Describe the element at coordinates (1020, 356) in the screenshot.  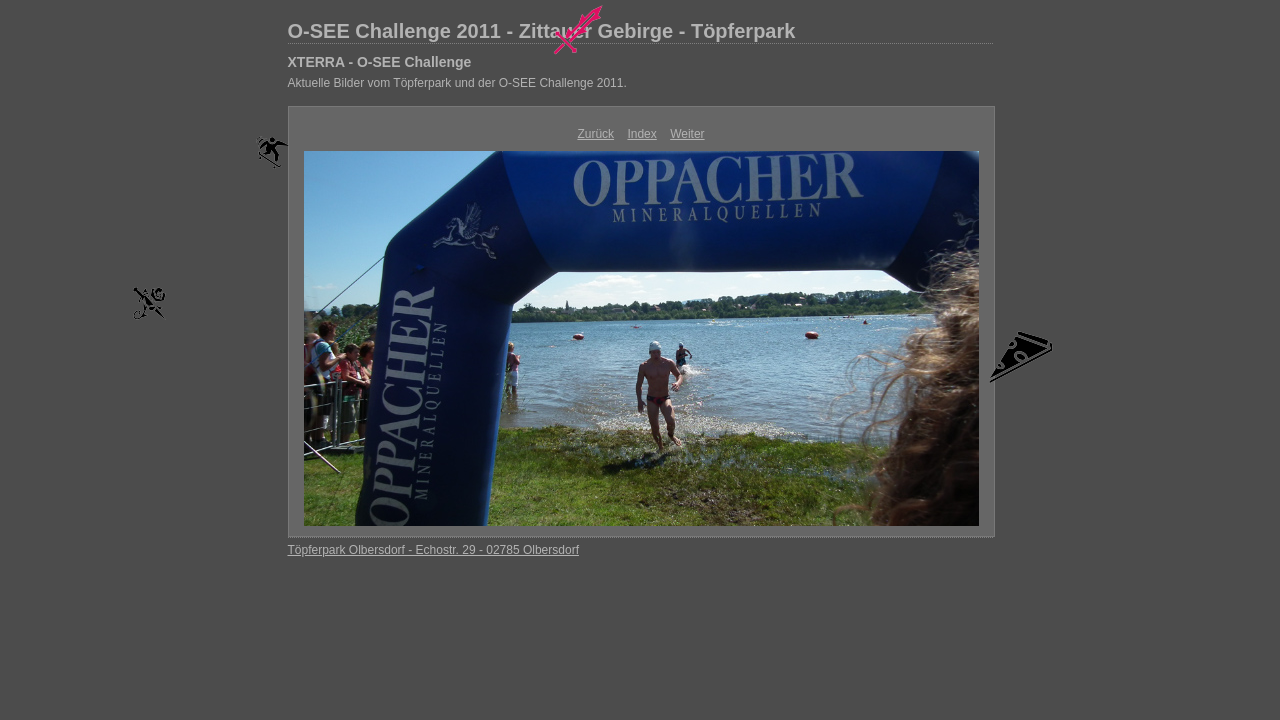
I see `order food or access food delivery services` at that location.